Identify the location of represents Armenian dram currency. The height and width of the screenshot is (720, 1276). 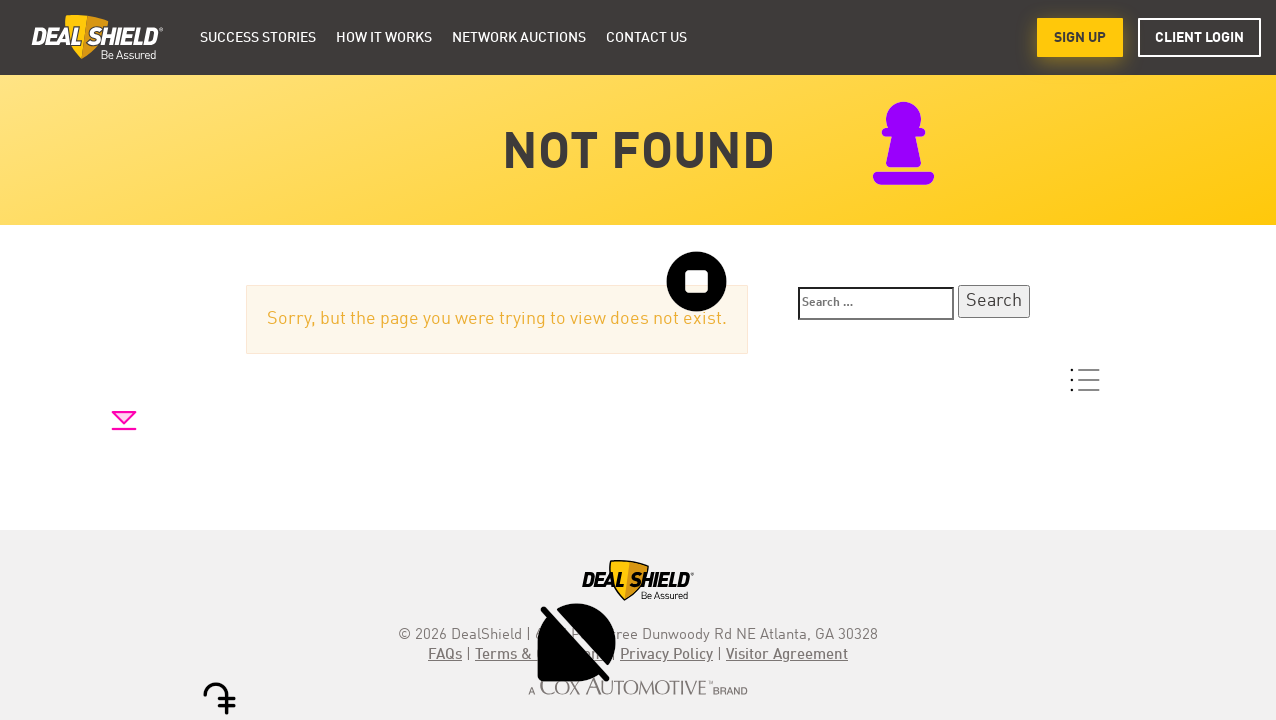
(219, 698).